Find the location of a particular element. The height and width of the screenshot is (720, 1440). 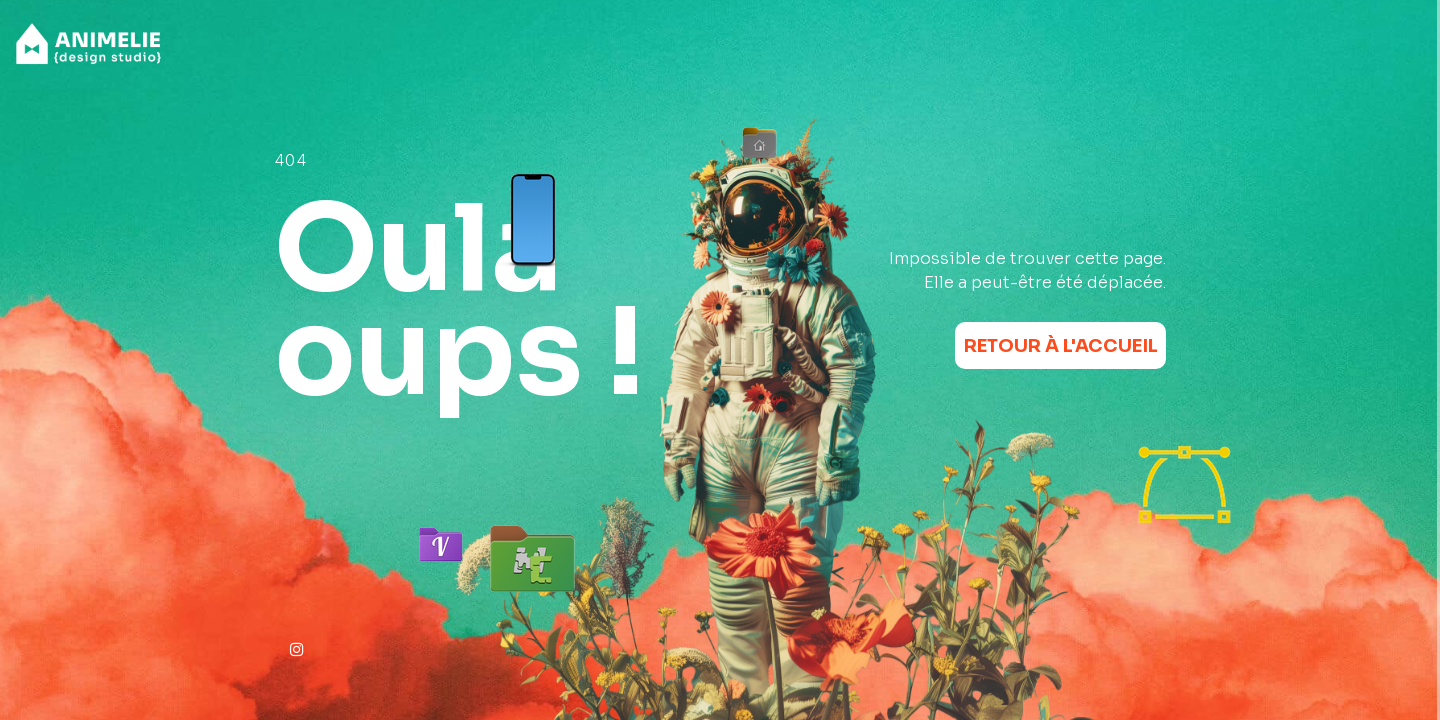

indicates a connected iPhone device is located at coordinates (533, 221).